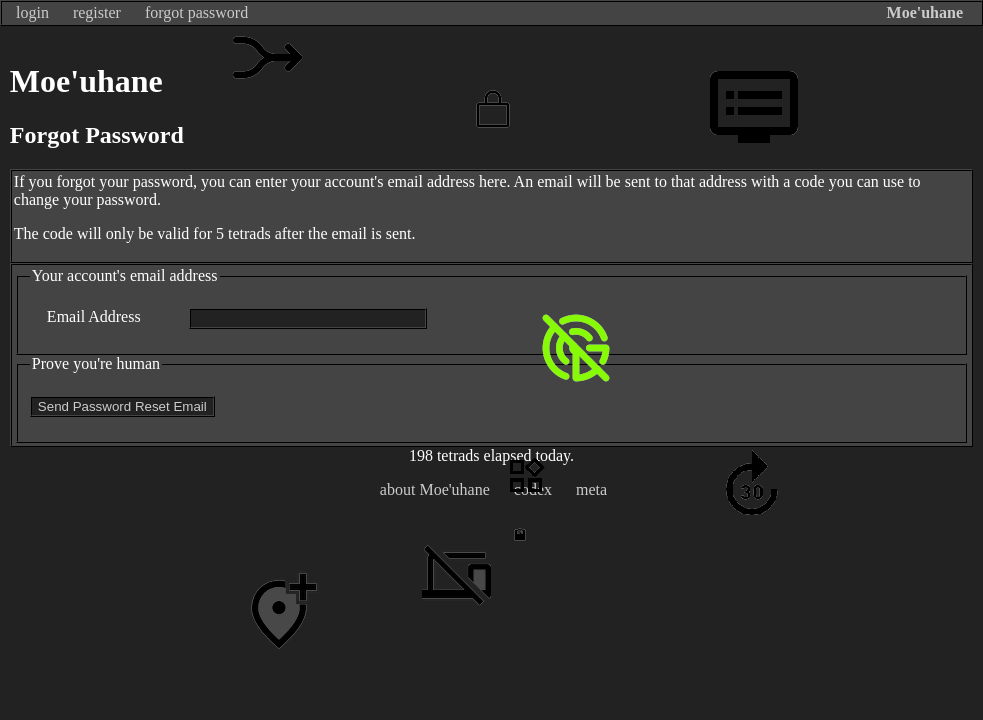 This screenshot has height=720, width=983. I want to click on access widgets or mini-apps, so click(526, 476).